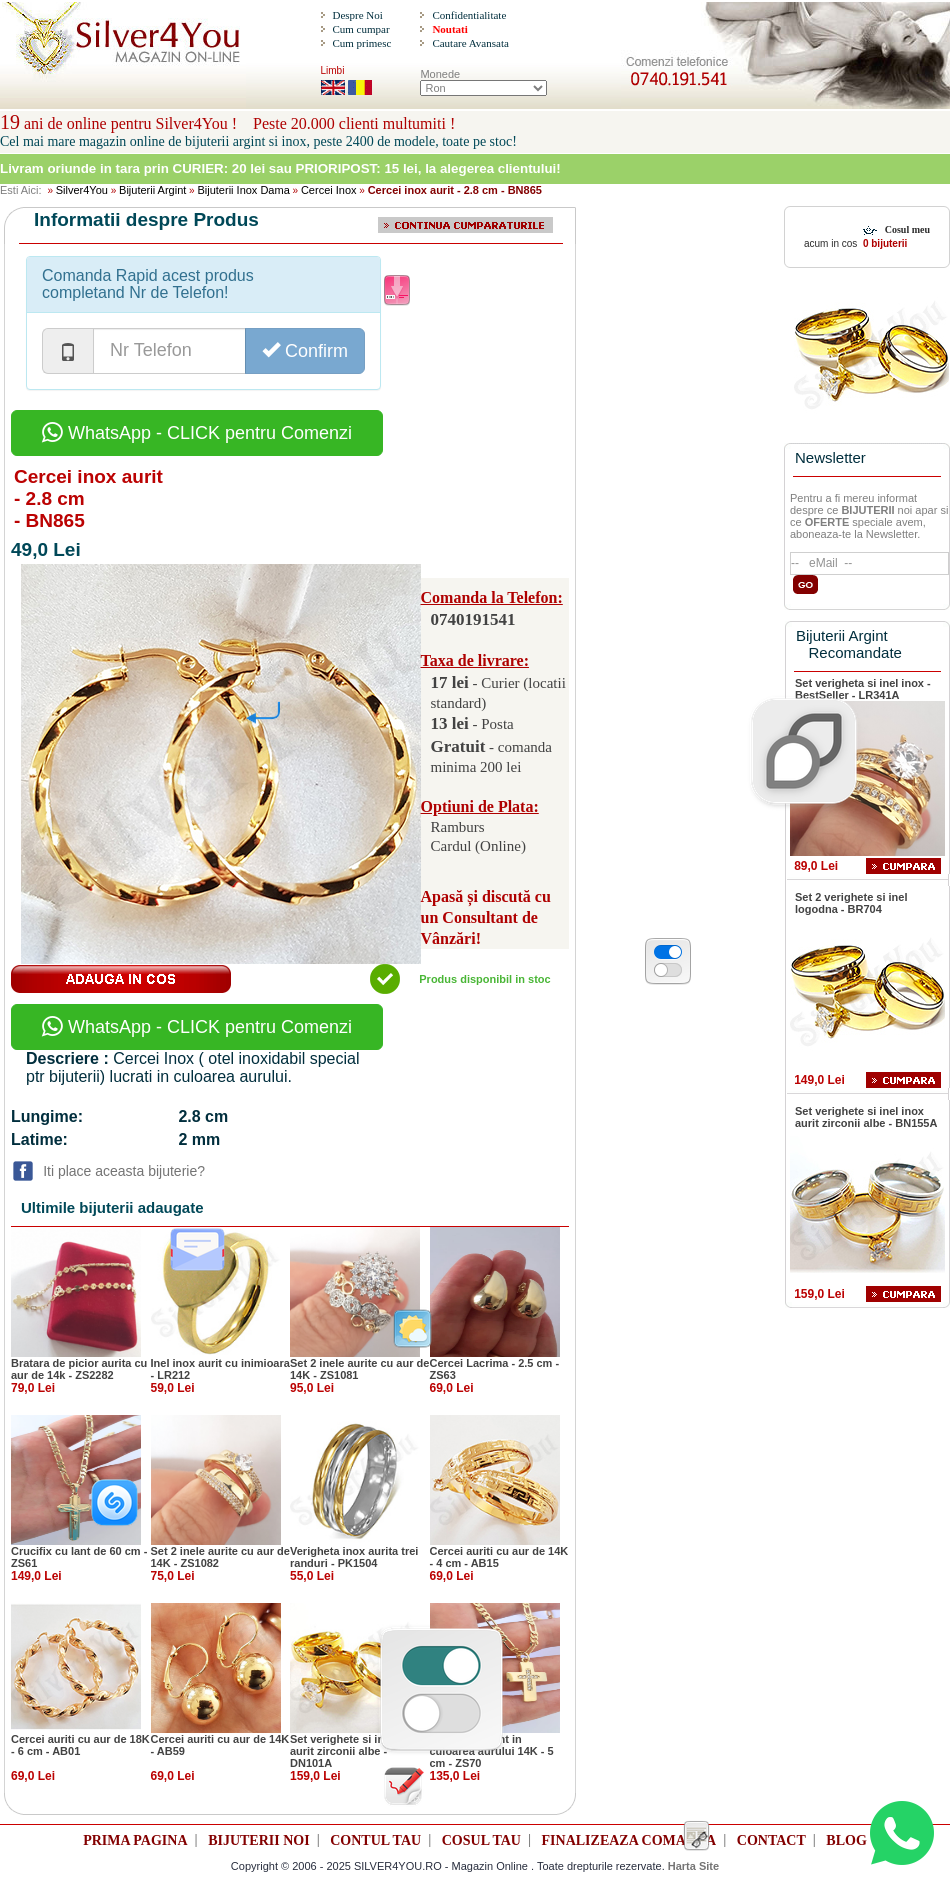 The image size is (950, 1881). What do you see at coordinates (804, 751) in the screenshot?
I see `launch the korora linux distribution app` at bounding box center [804, 751].